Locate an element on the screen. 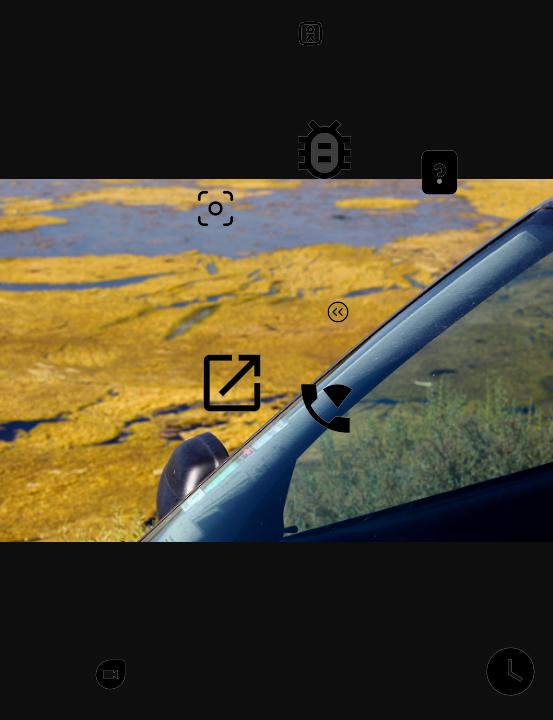 This screenshot has height=720, width=553. activate camera focus or autofocus is located at coordinates (215, 208).